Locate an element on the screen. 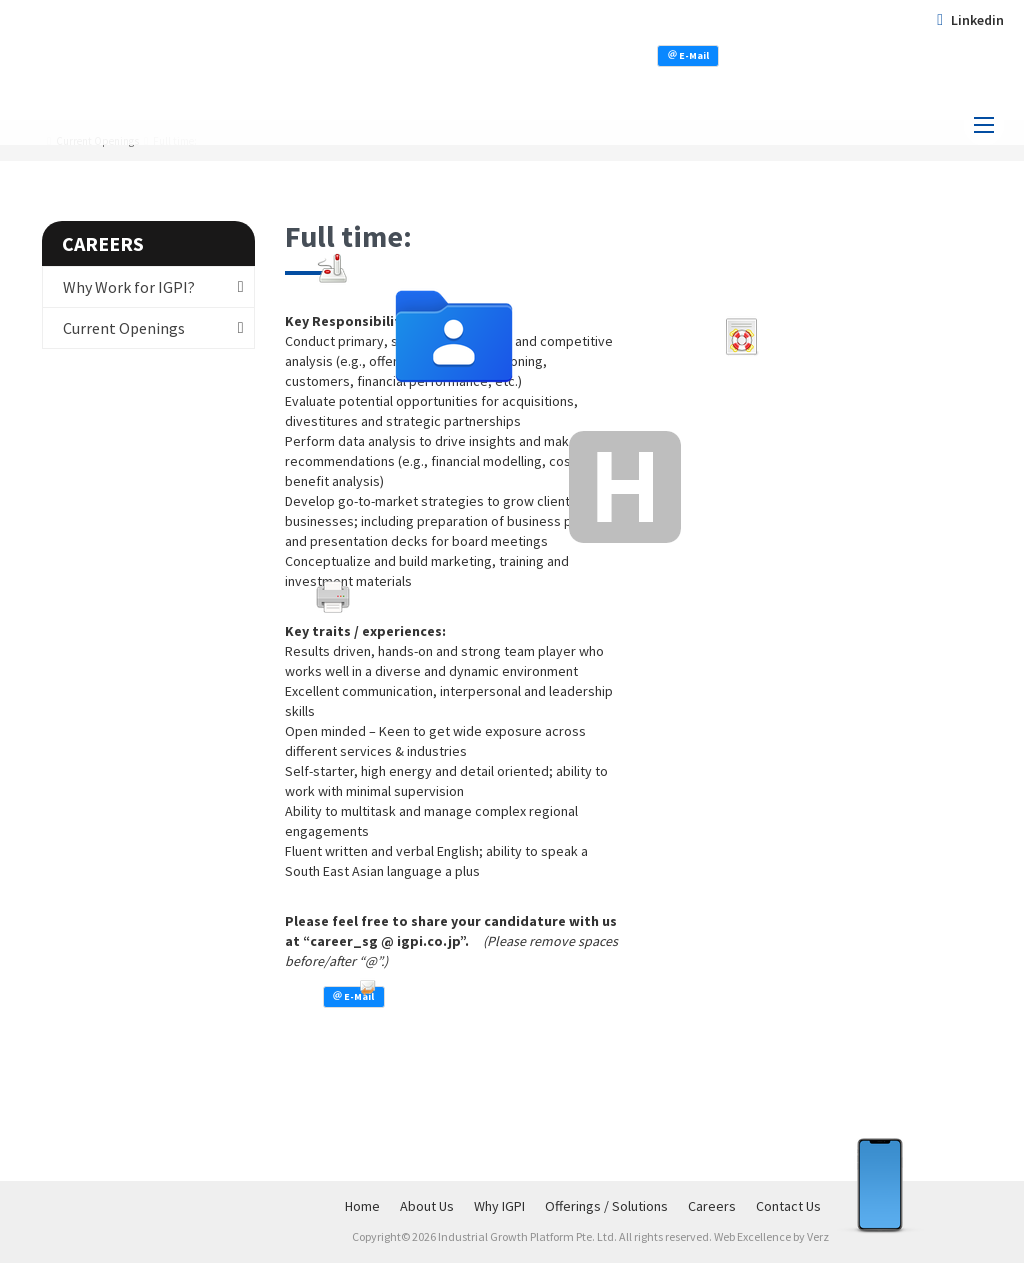 The width and height of the screenshot is (1024, 1263). open games and entertainment applications is located at coordinates (333, 269).